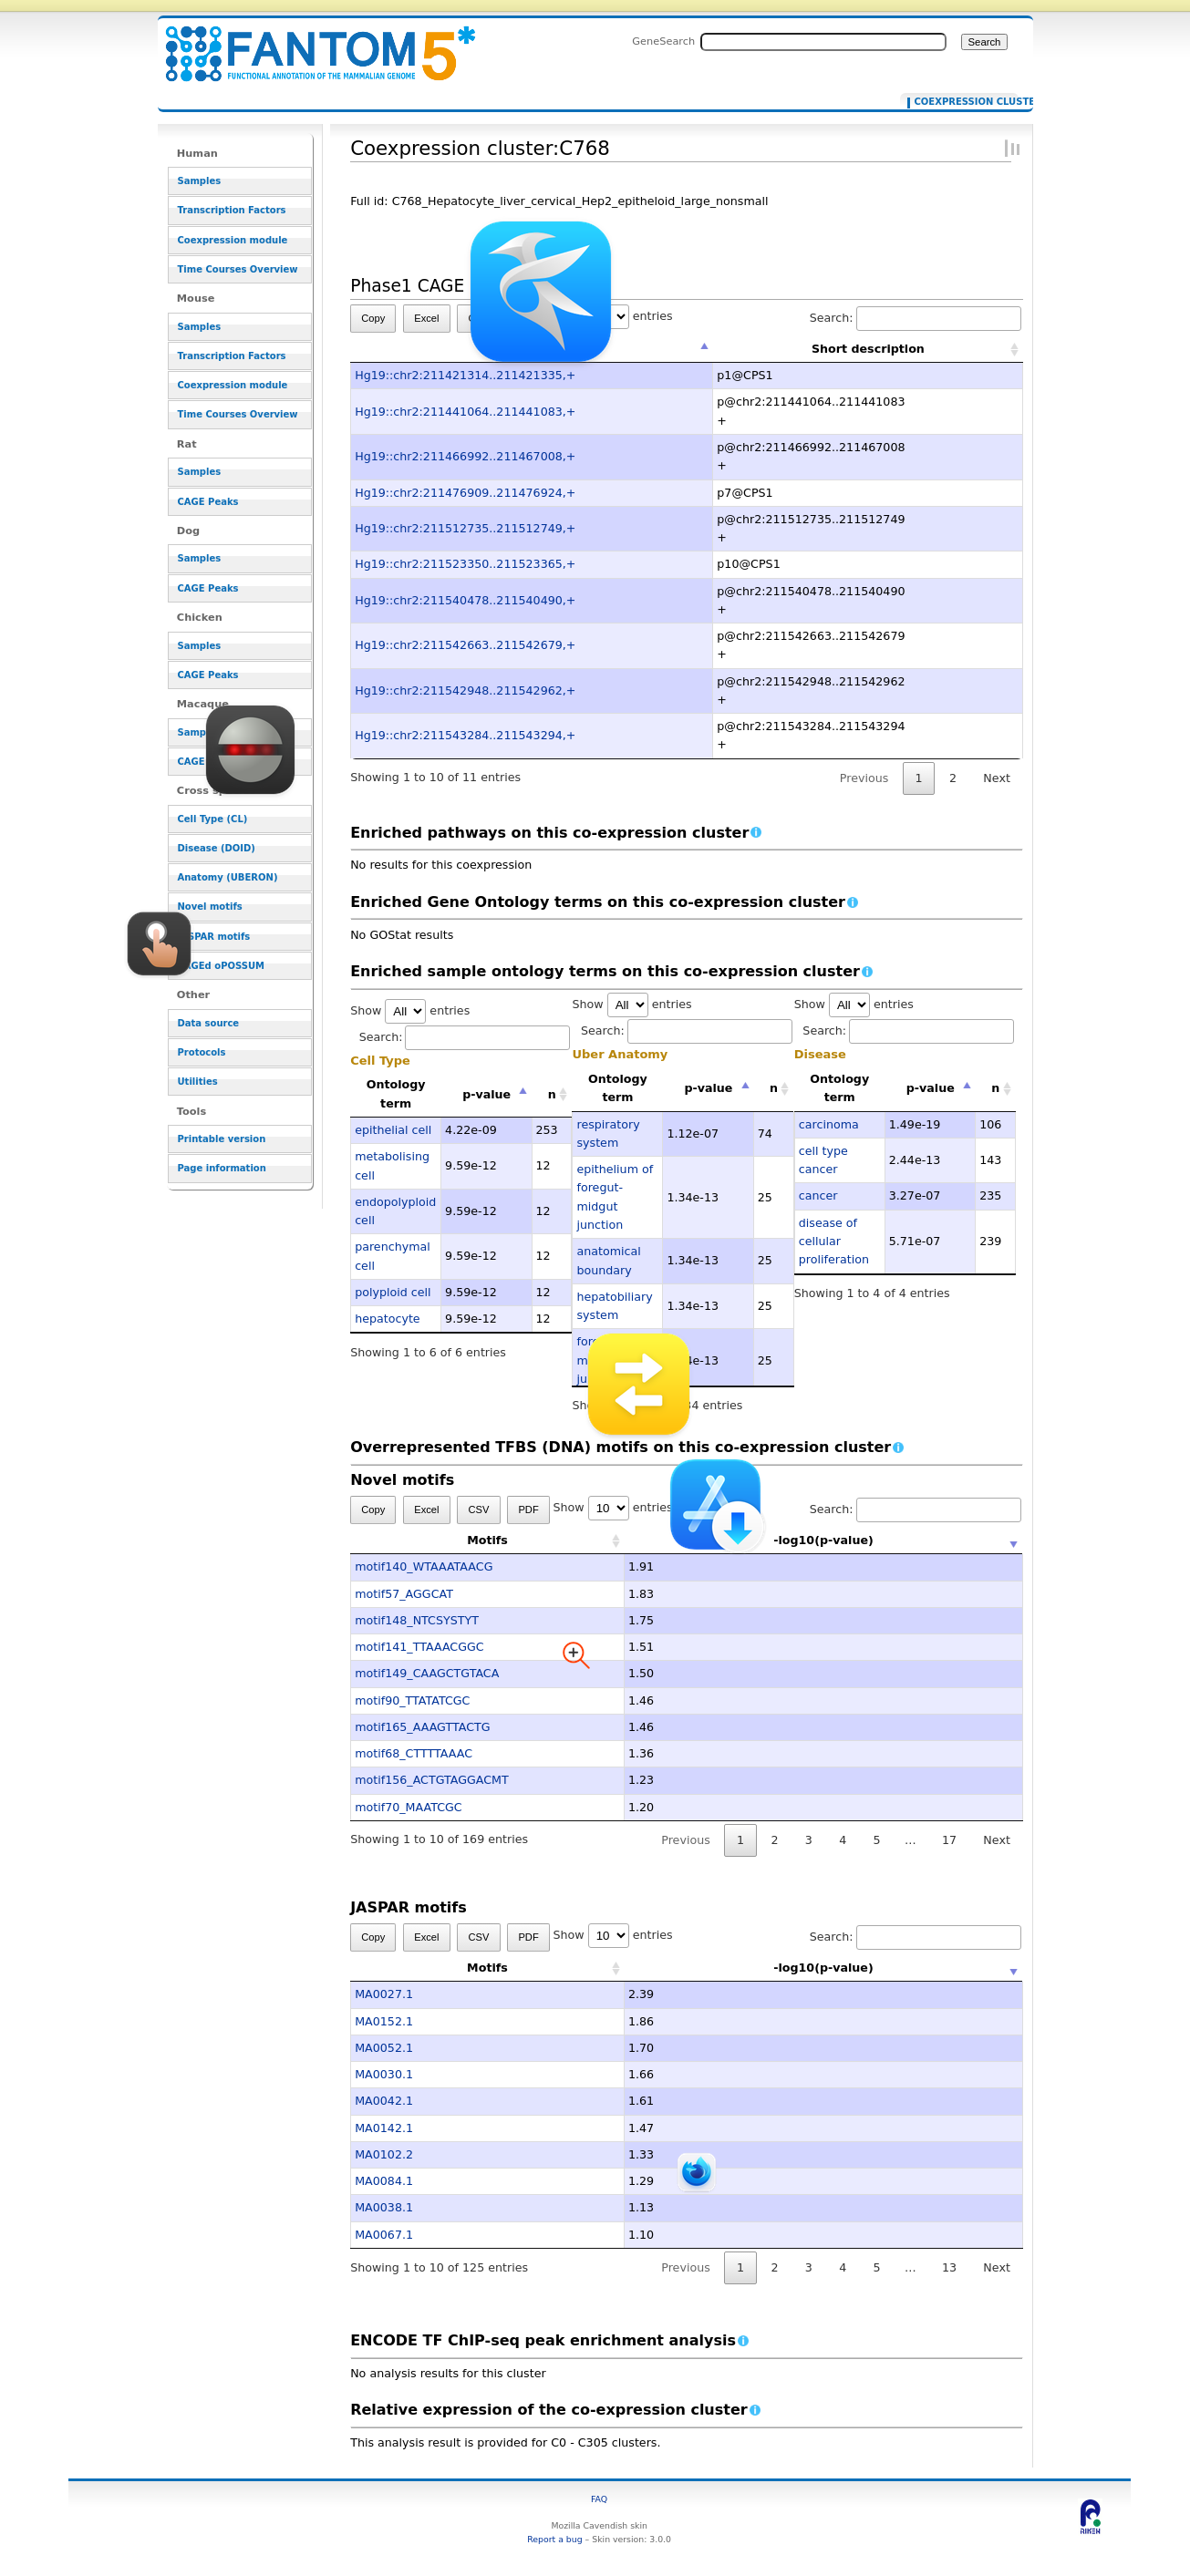 Image resolution: width=1190 pixels, height=2576 pixels. What do you see at coordinates (697, 2172) in the screenshot?
I see `open Firefox Developer Edition browser` at bounding box center [697, 2172].